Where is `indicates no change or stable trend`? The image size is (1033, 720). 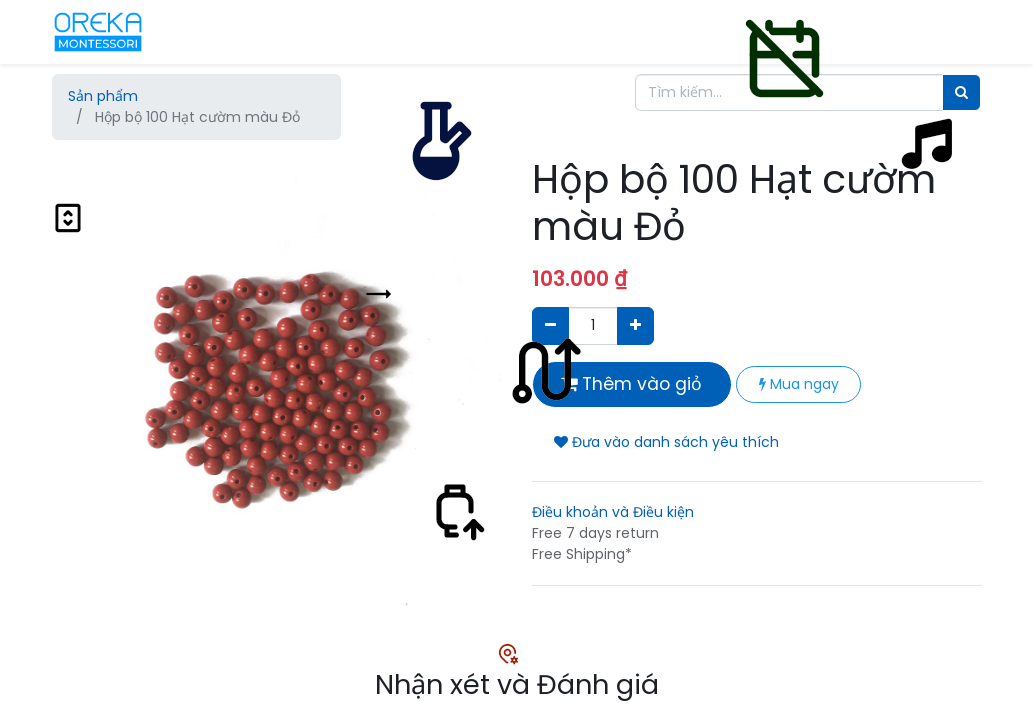
indicates no change or stable trend is located at coordinates (378, 294).